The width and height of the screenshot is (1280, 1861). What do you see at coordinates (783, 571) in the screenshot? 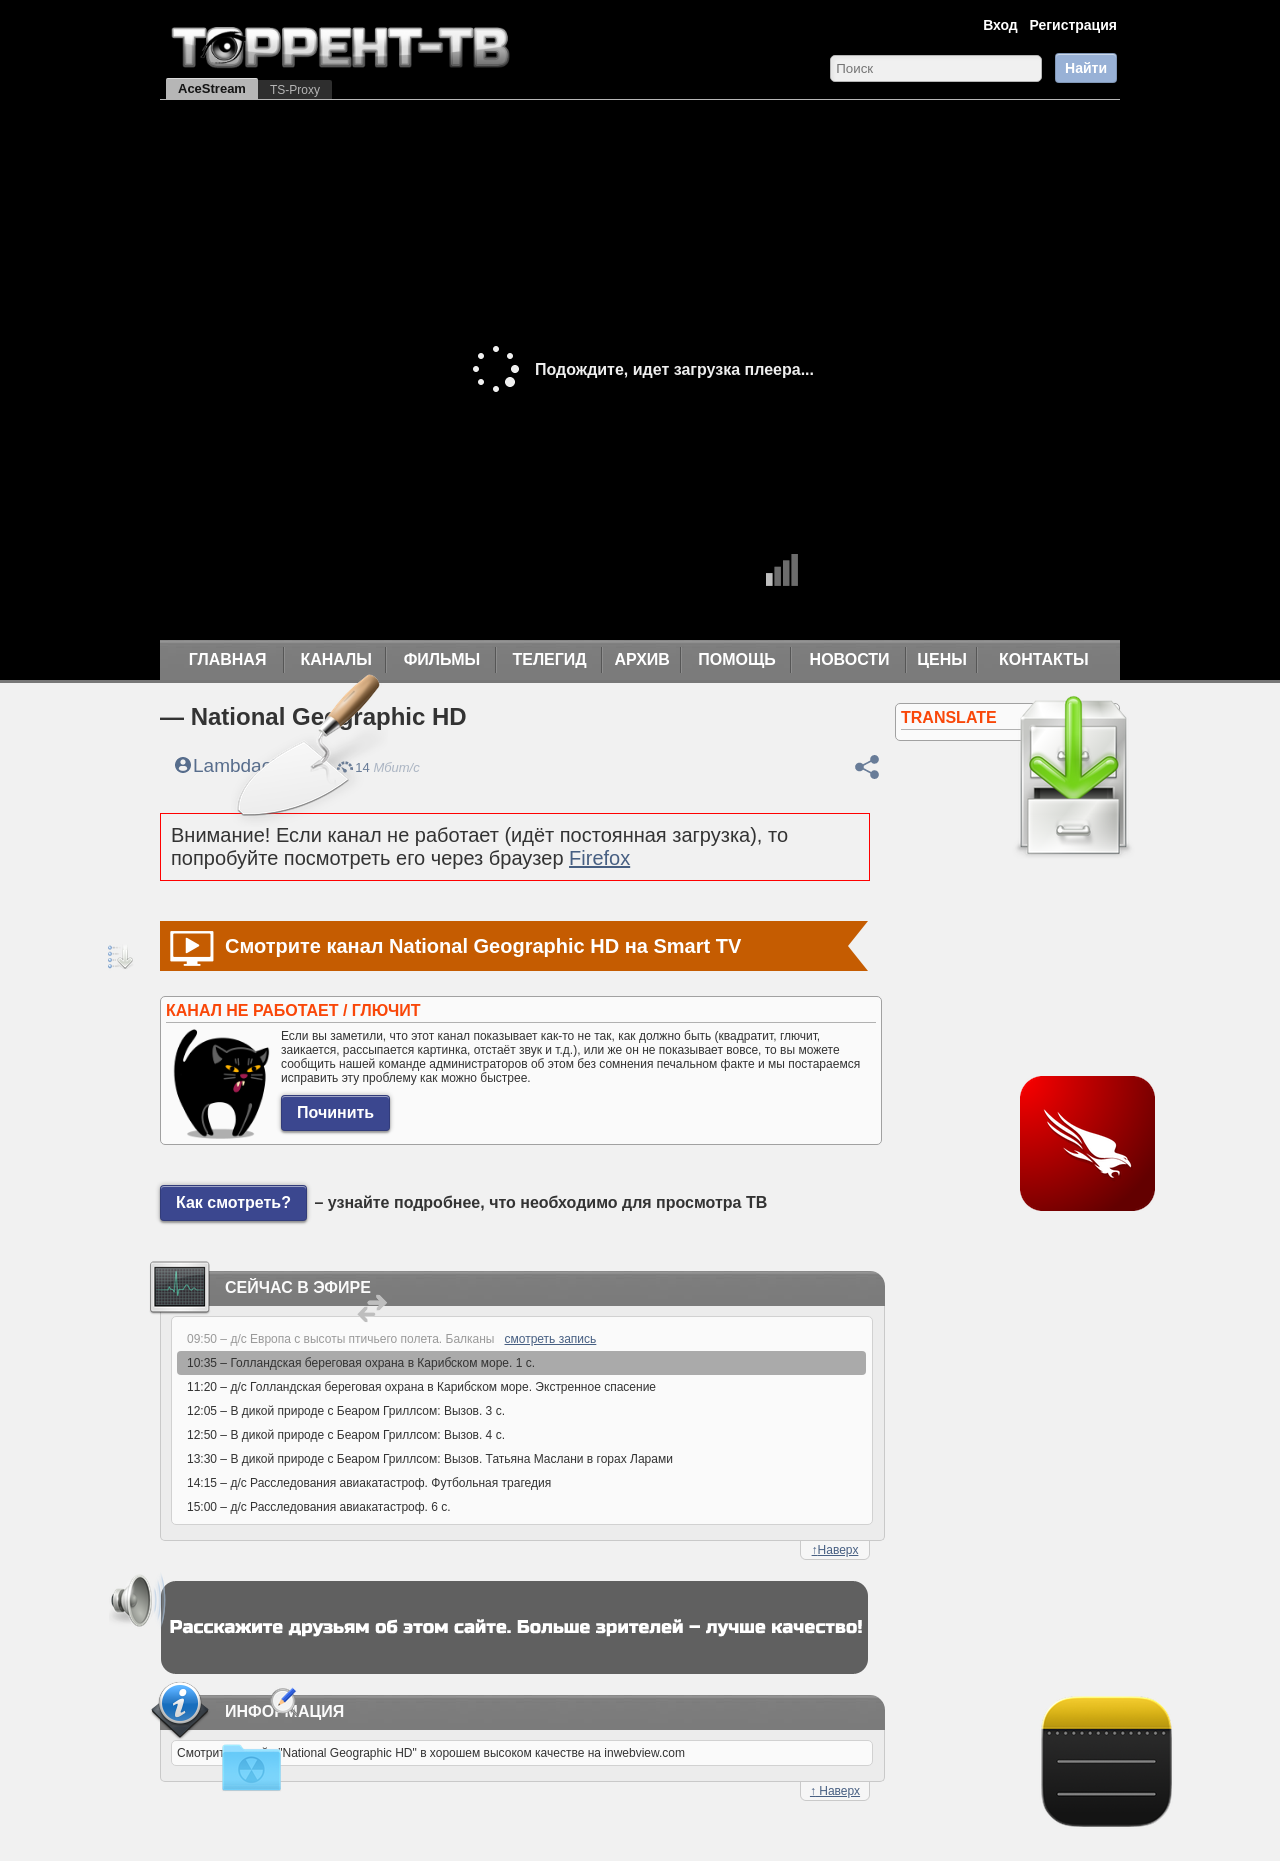
I see `indicates weak cellular signal strength` at bounding box center [783, 571].